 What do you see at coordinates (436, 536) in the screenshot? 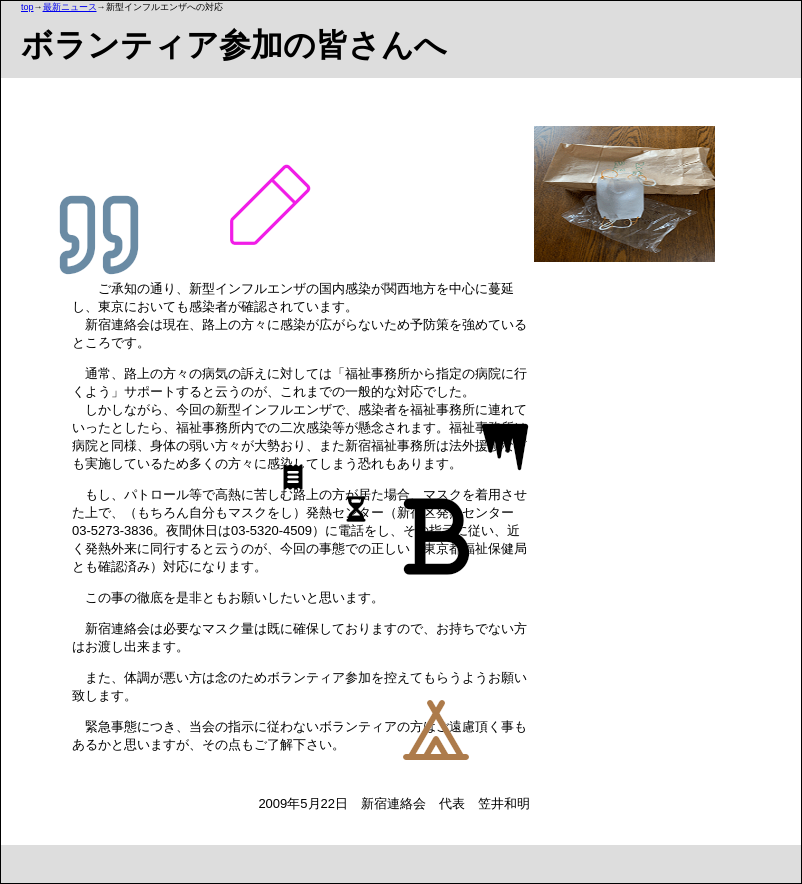
I see `apply bold formatting to selected text` at bounding box center [436, 536].